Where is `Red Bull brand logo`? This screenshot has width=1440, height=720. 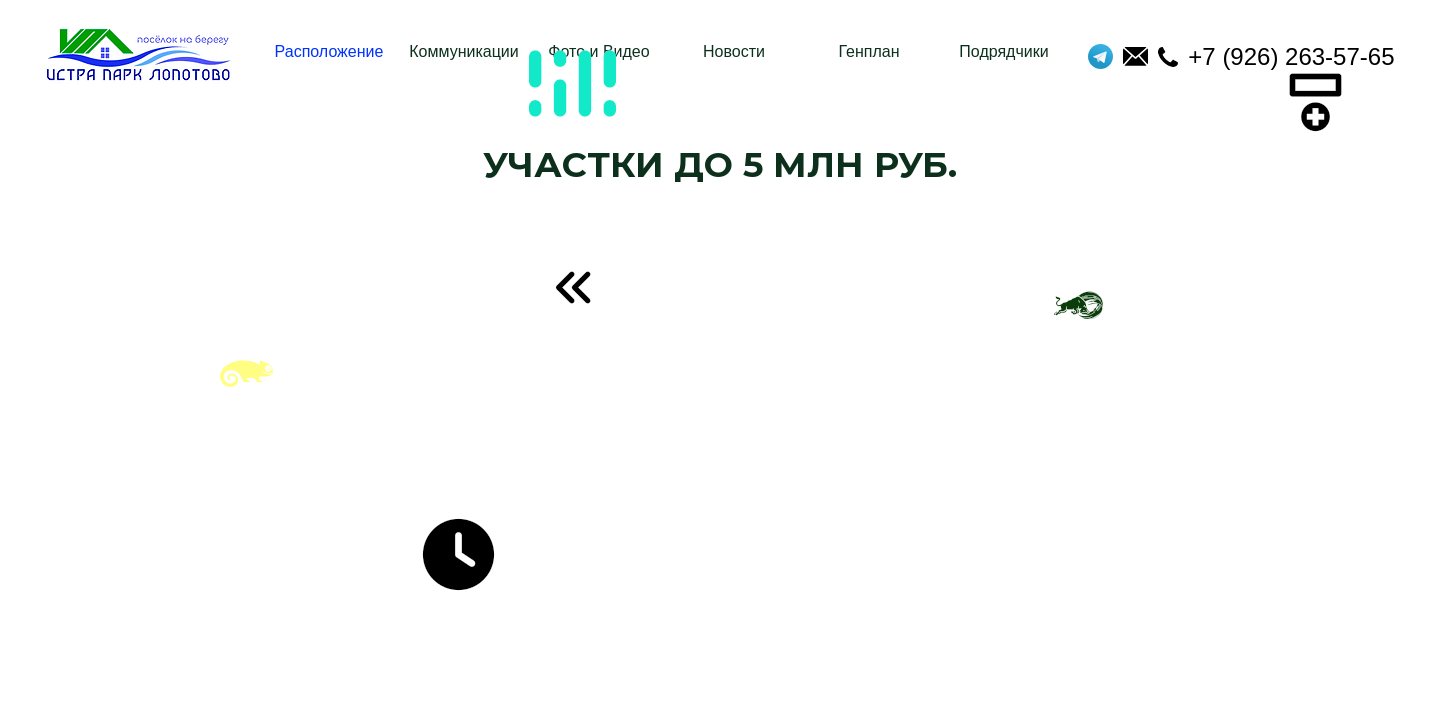 Red Bull brand logo is located at coordinates (1078, 305).